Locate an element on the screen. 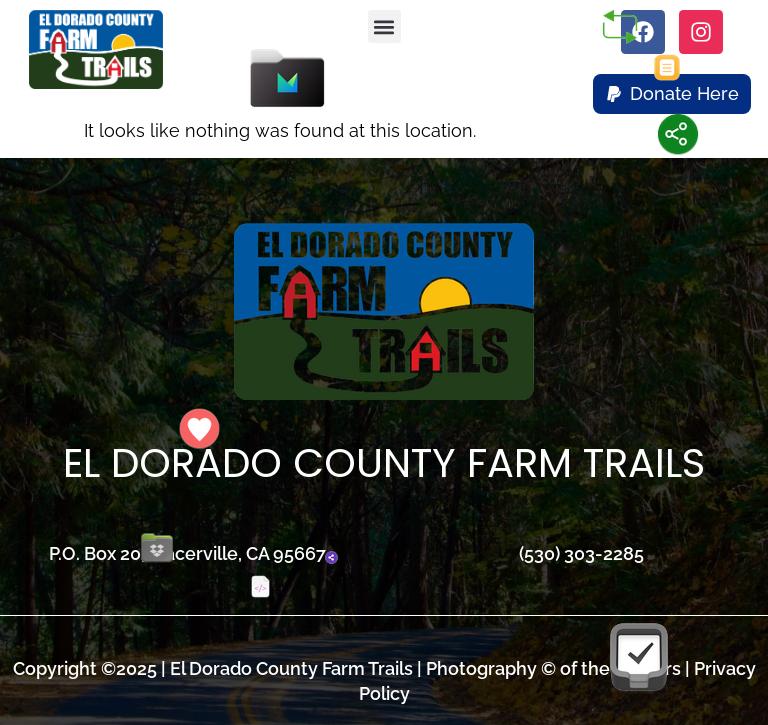 The image size is (768, 725). mark item as favorite is located at coordinates (199, 428).